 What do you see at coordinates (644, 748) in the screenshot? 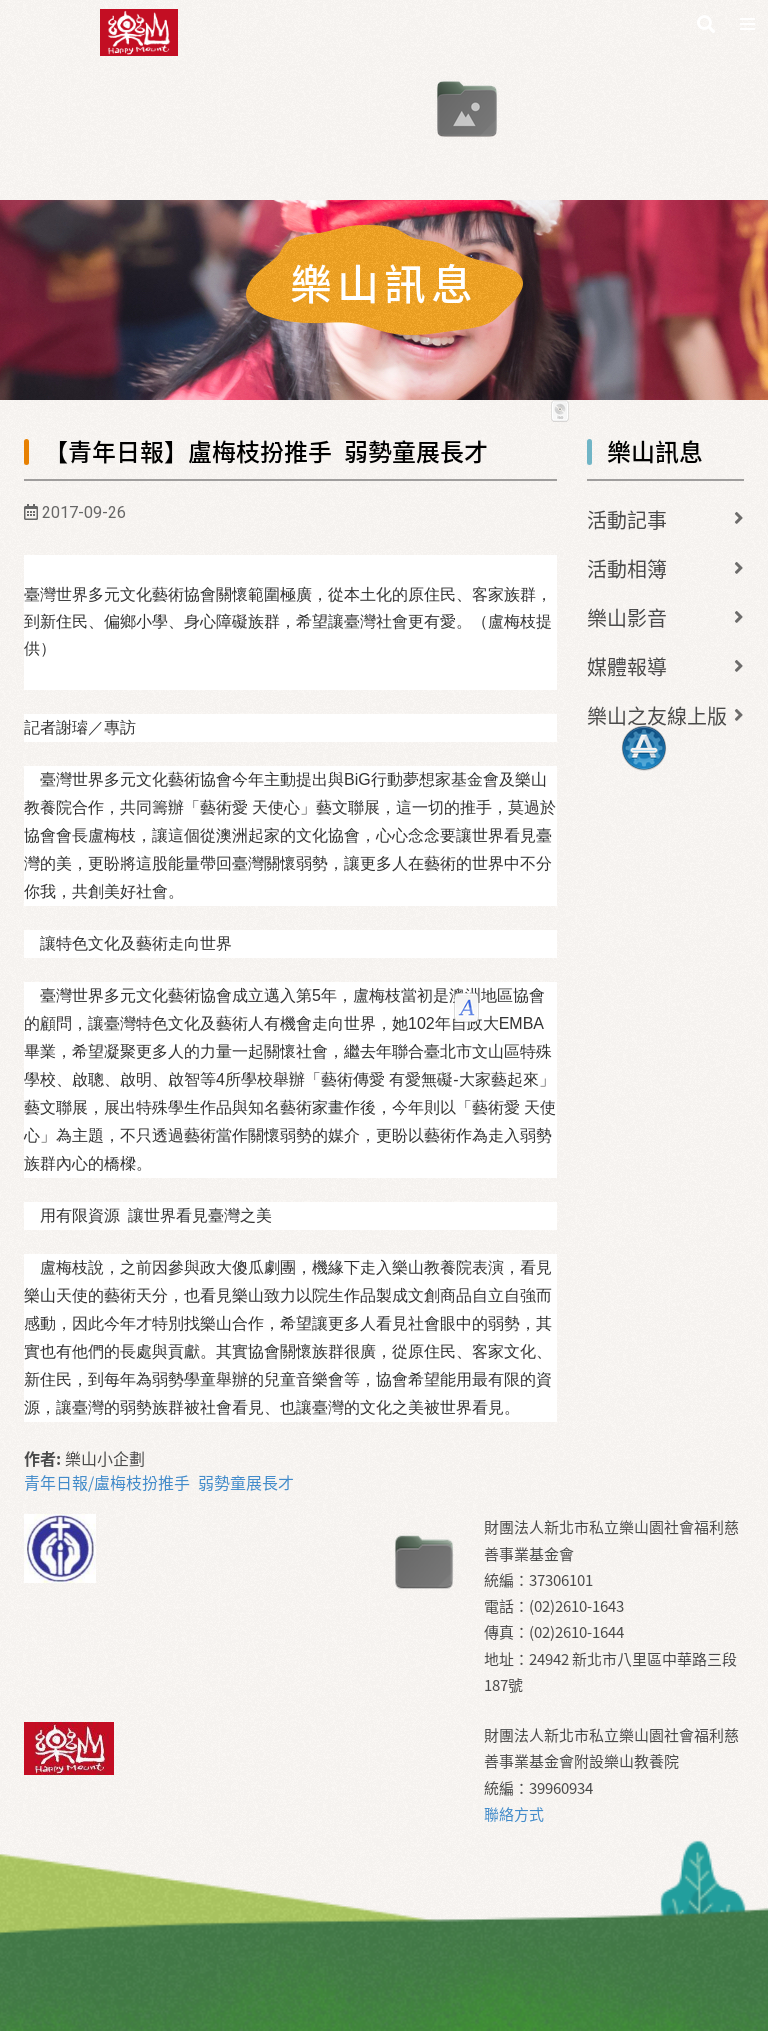
I see `open software properties or settings` at bounding box center [644, 748].